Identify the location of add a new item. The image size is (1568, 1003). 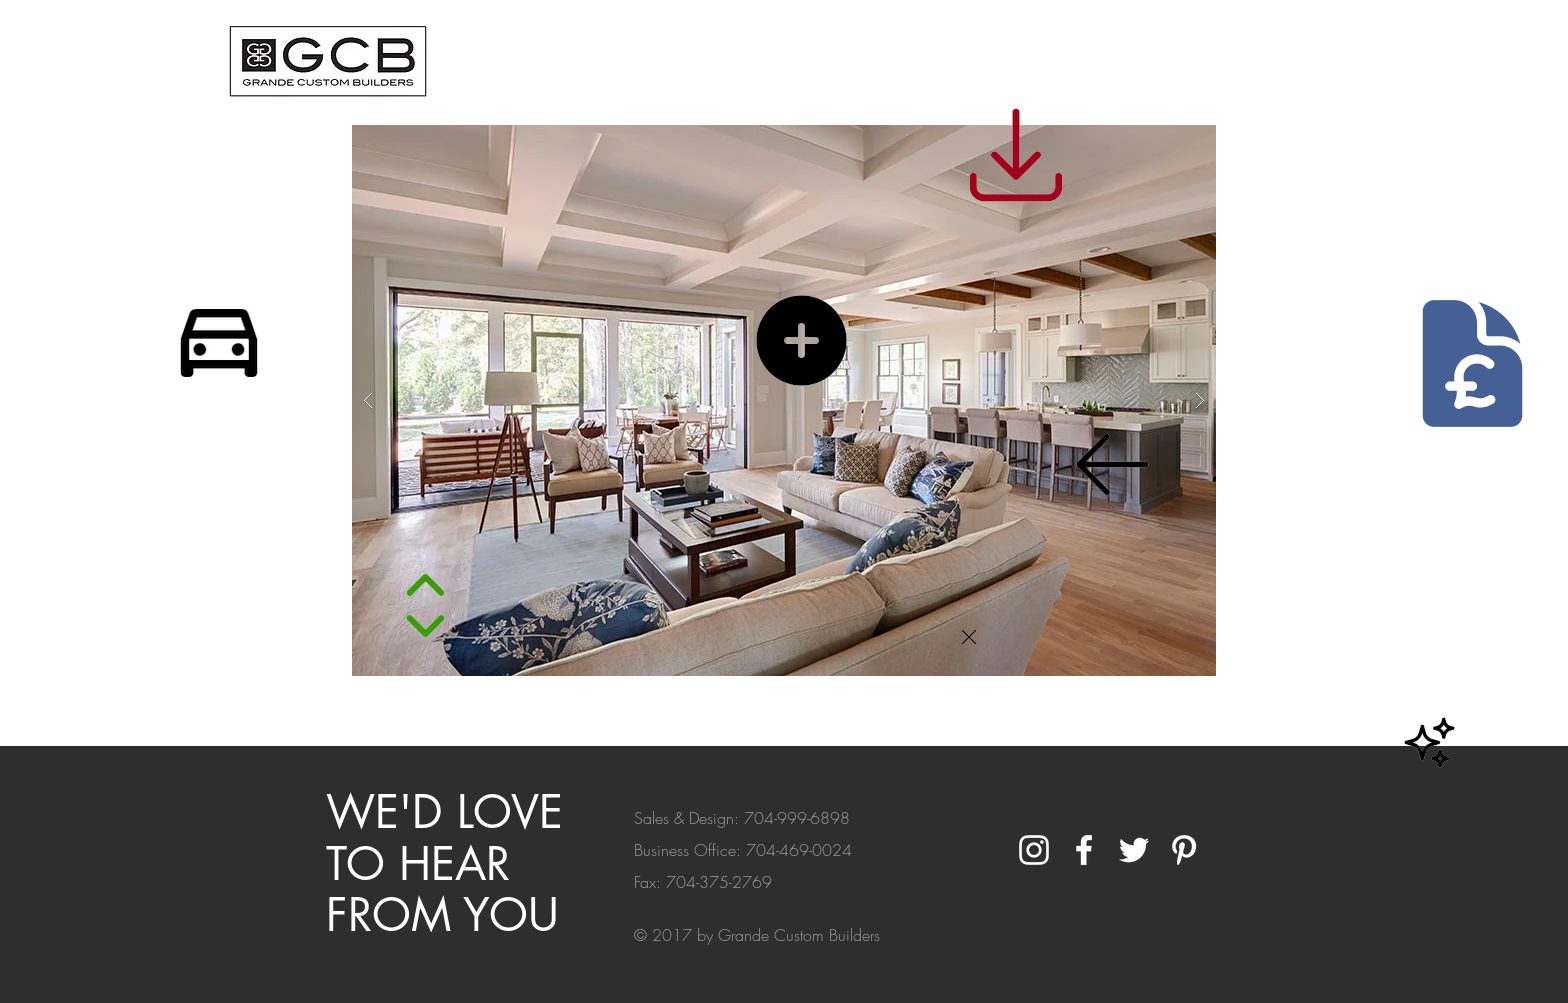
(801, 340).